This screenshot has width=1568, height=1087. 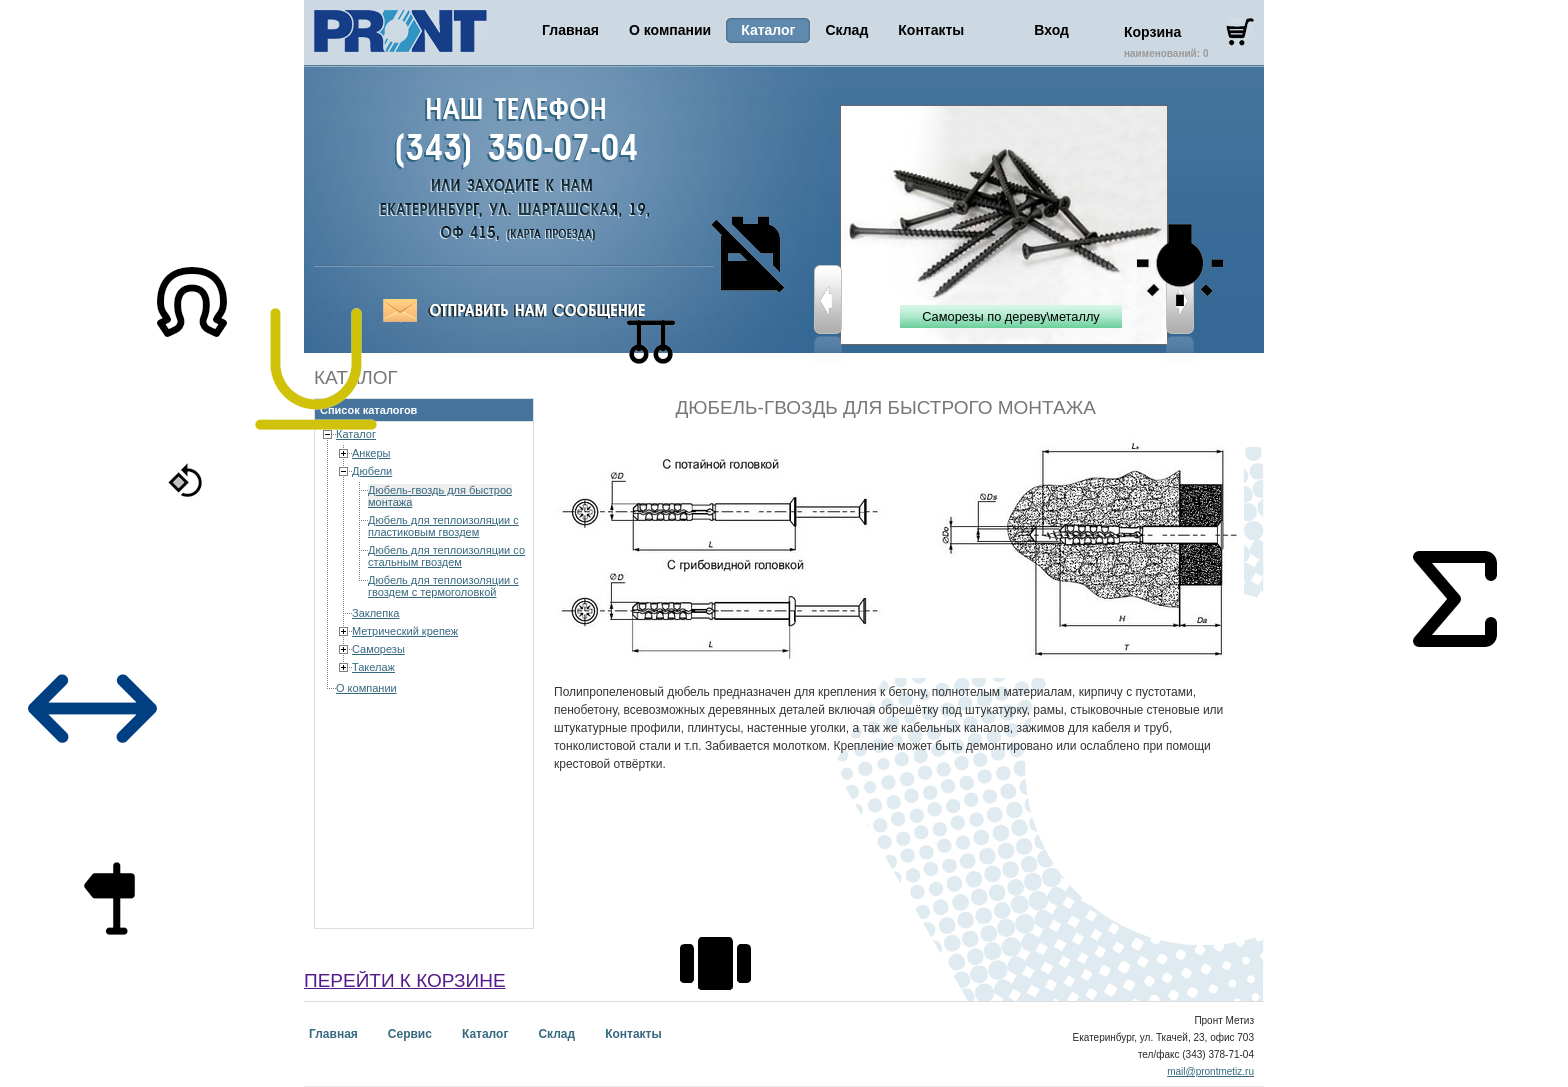 What do you see at coordinates (651, 342) in the screenshot?
I see `gymnastics rings equipment indicator` at bounding box center [651, 342].